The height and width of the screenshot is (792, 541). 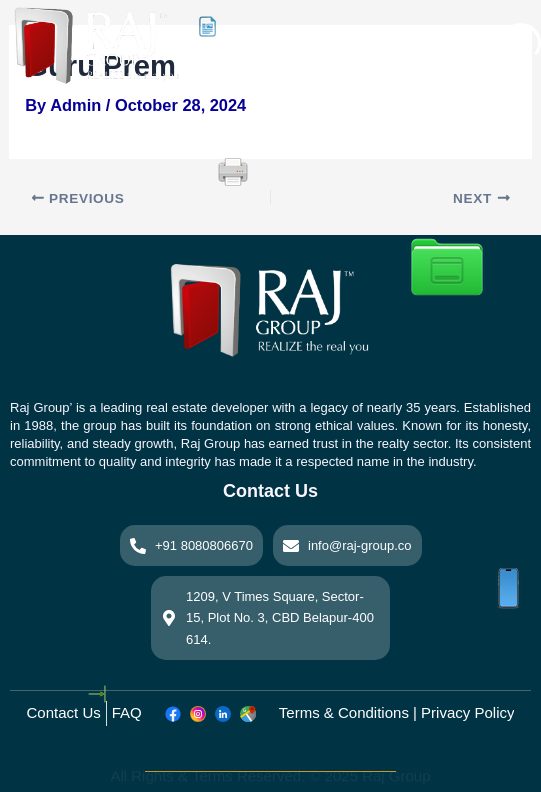 What do you see at coordinates (97, 694) in the screenshot?
I see `go to the last item or page` at bounding box center [97, 694].